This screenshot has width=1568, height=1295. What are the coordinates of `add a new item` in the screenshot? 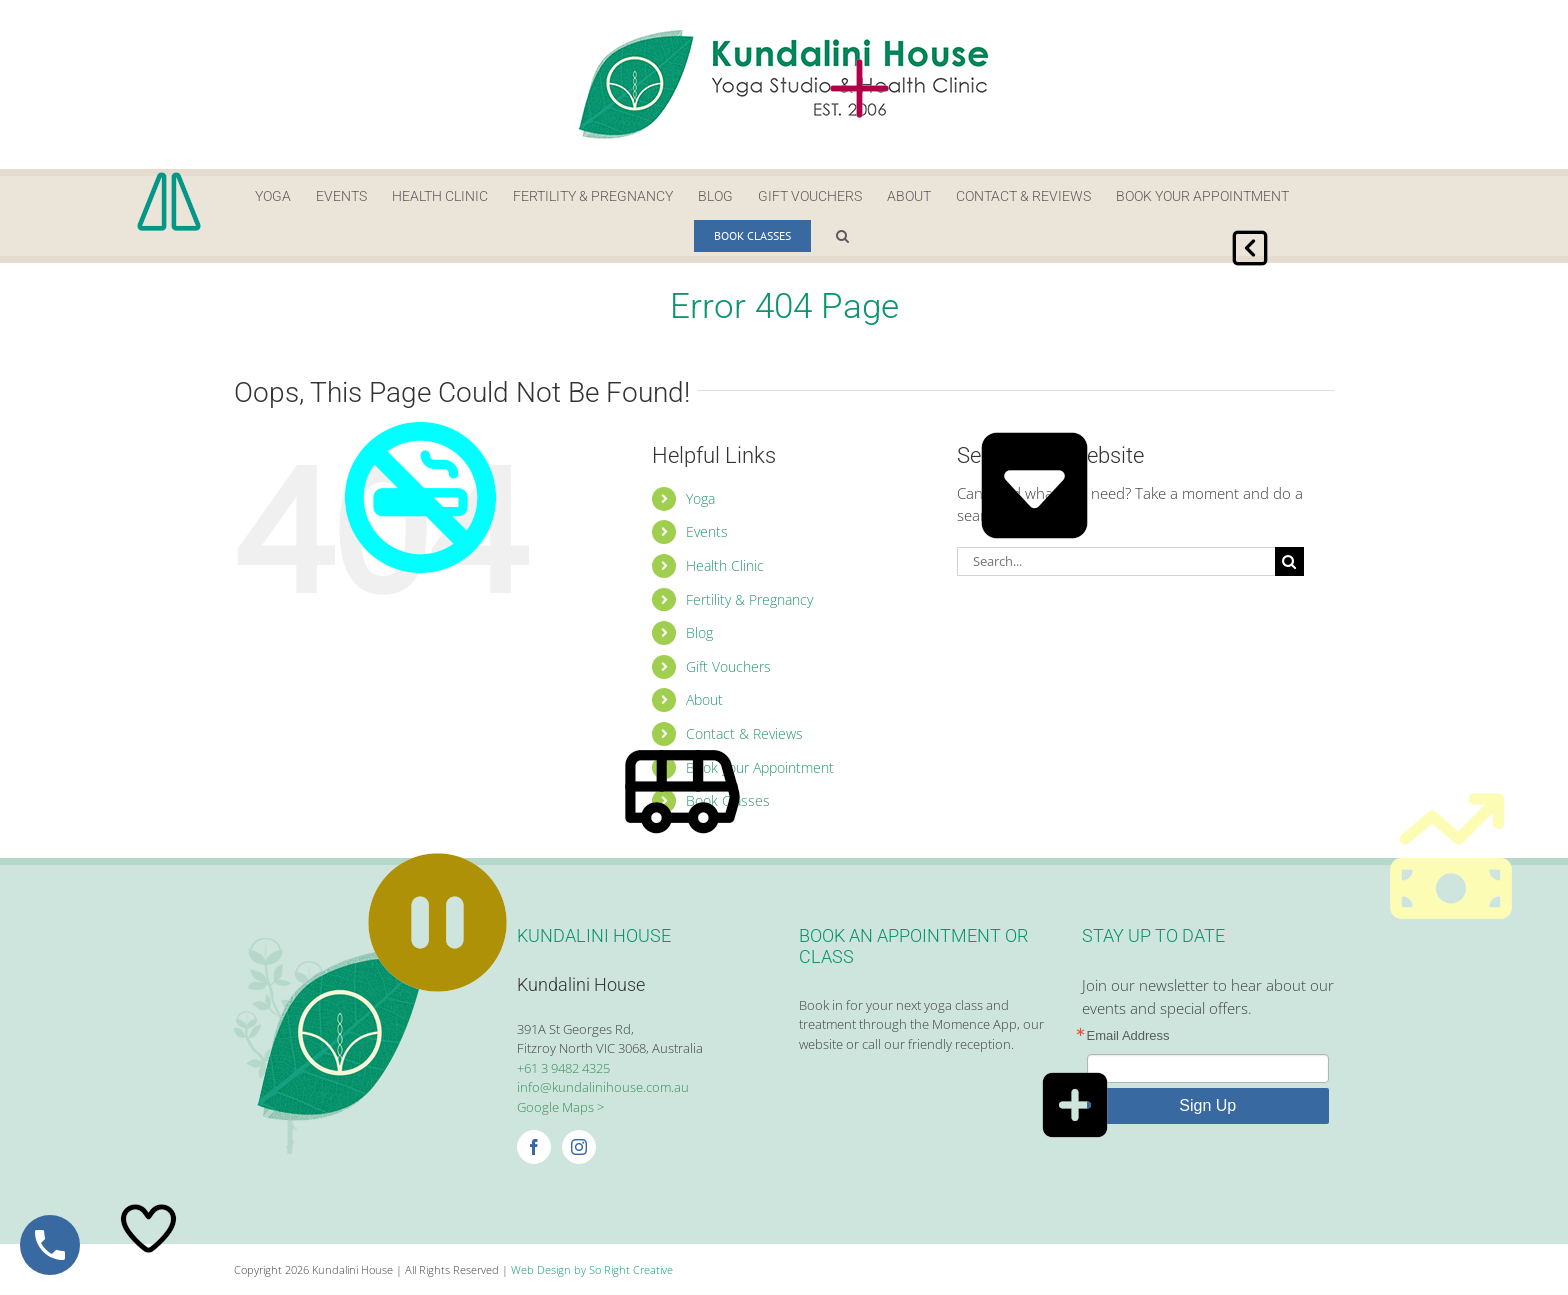 It's located at (860, 89).